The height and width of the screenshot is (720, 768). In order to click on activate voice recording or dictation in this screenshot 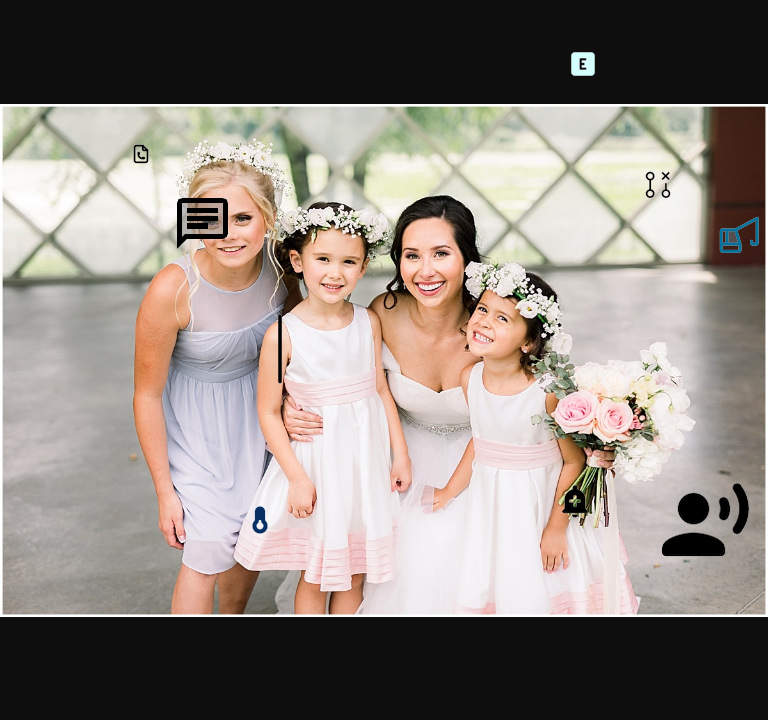, I will do `click(705, 520)`.